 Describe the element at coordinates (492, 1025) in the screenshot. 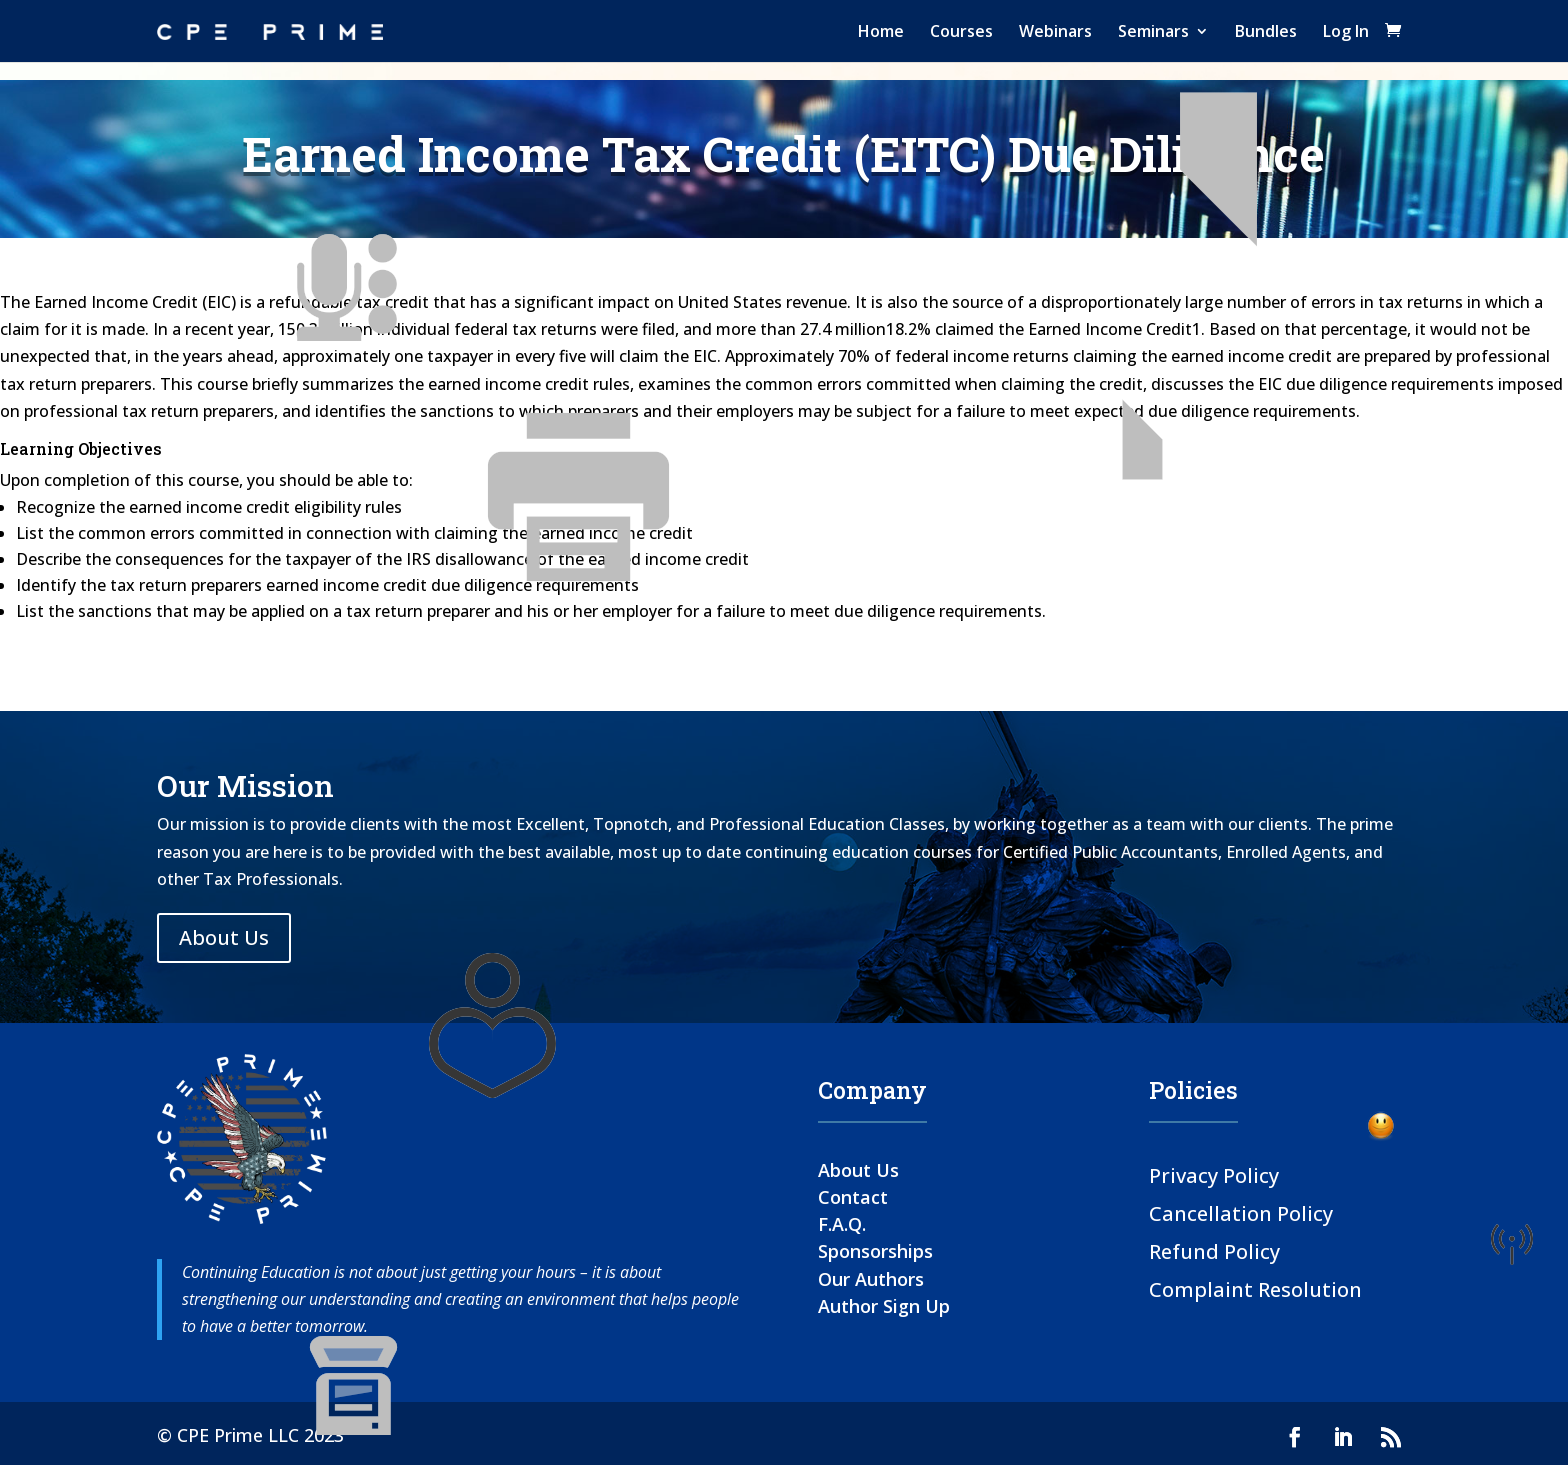

I see `access digital wellbeing settings` at that location.